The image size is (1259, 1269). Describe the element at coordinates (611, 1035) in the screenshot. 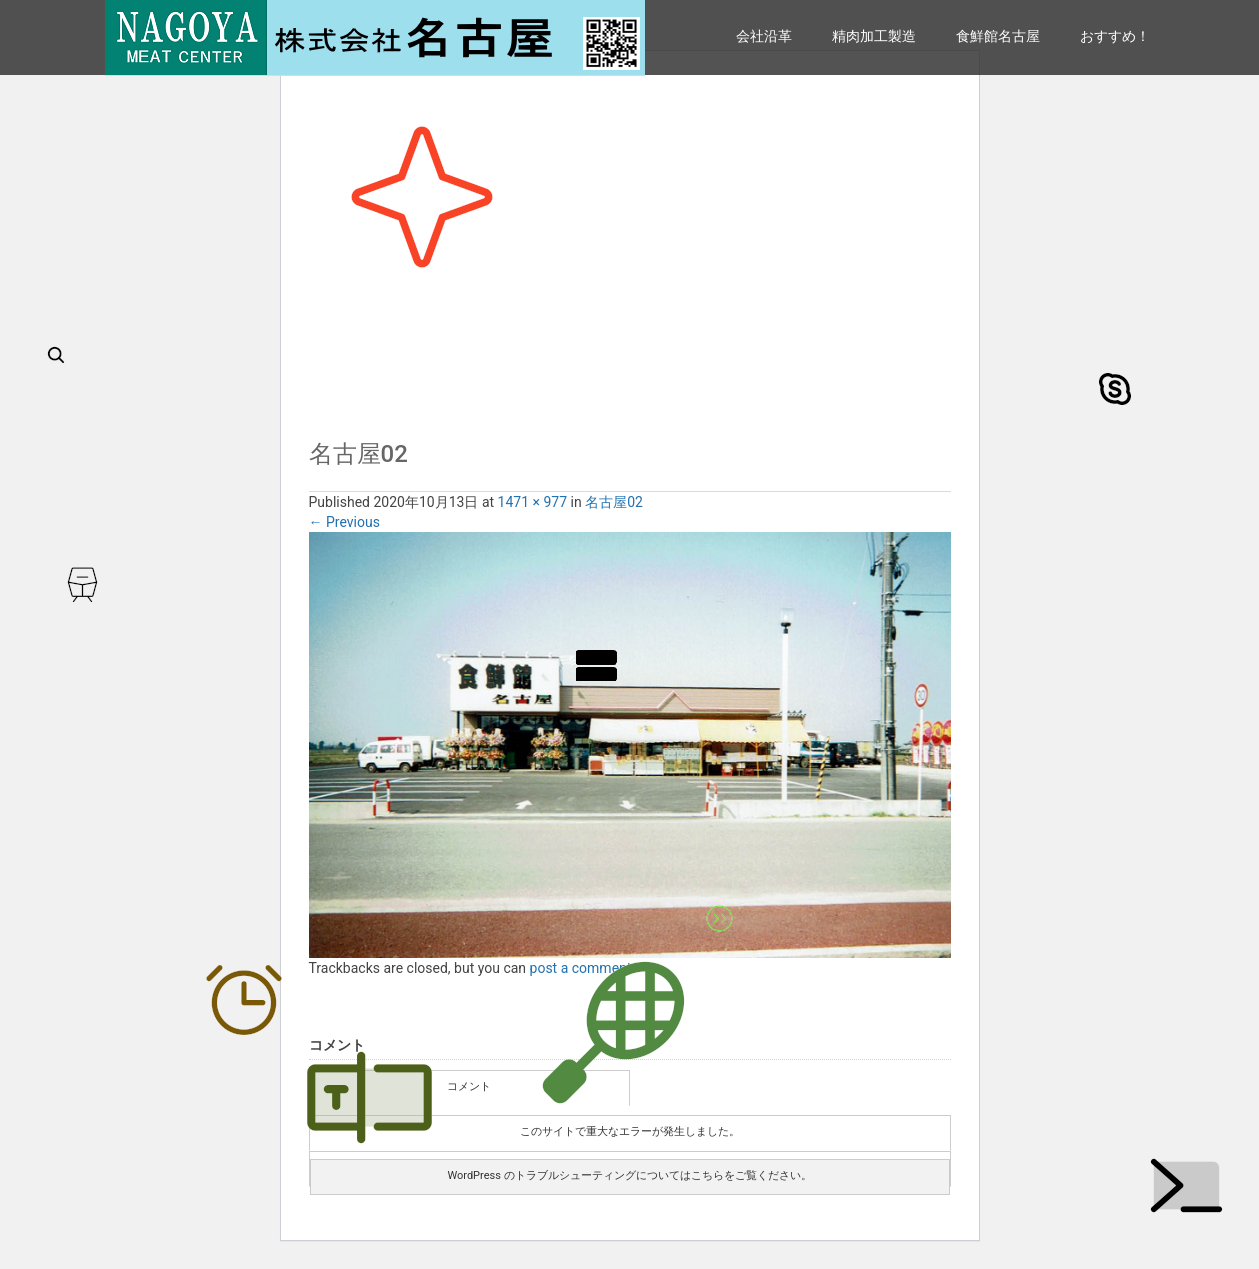

I see `access tennis or racquet sports features` at that location.